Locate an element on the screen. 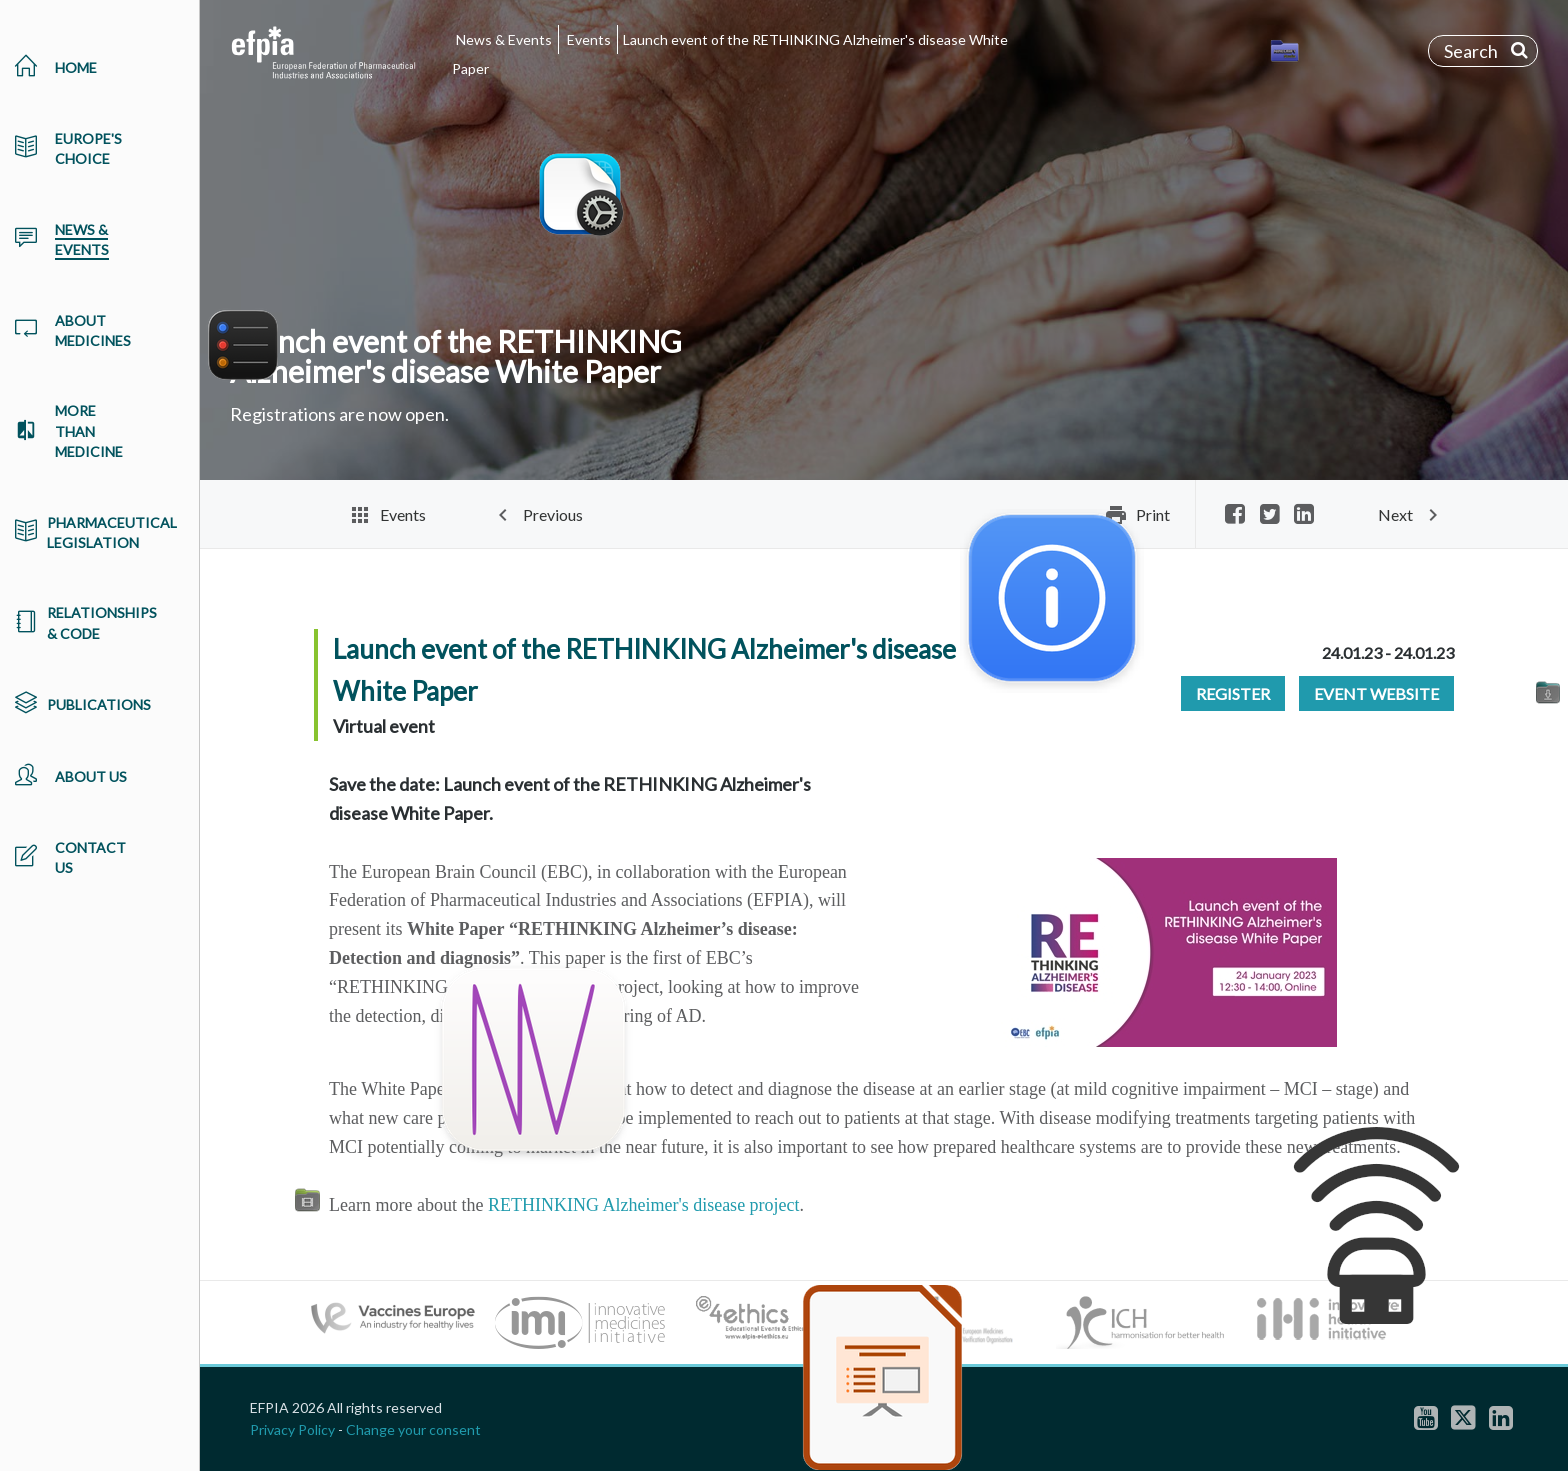  indicates a wireless USB receiver is connected is located at coordinates (1376, 1225).